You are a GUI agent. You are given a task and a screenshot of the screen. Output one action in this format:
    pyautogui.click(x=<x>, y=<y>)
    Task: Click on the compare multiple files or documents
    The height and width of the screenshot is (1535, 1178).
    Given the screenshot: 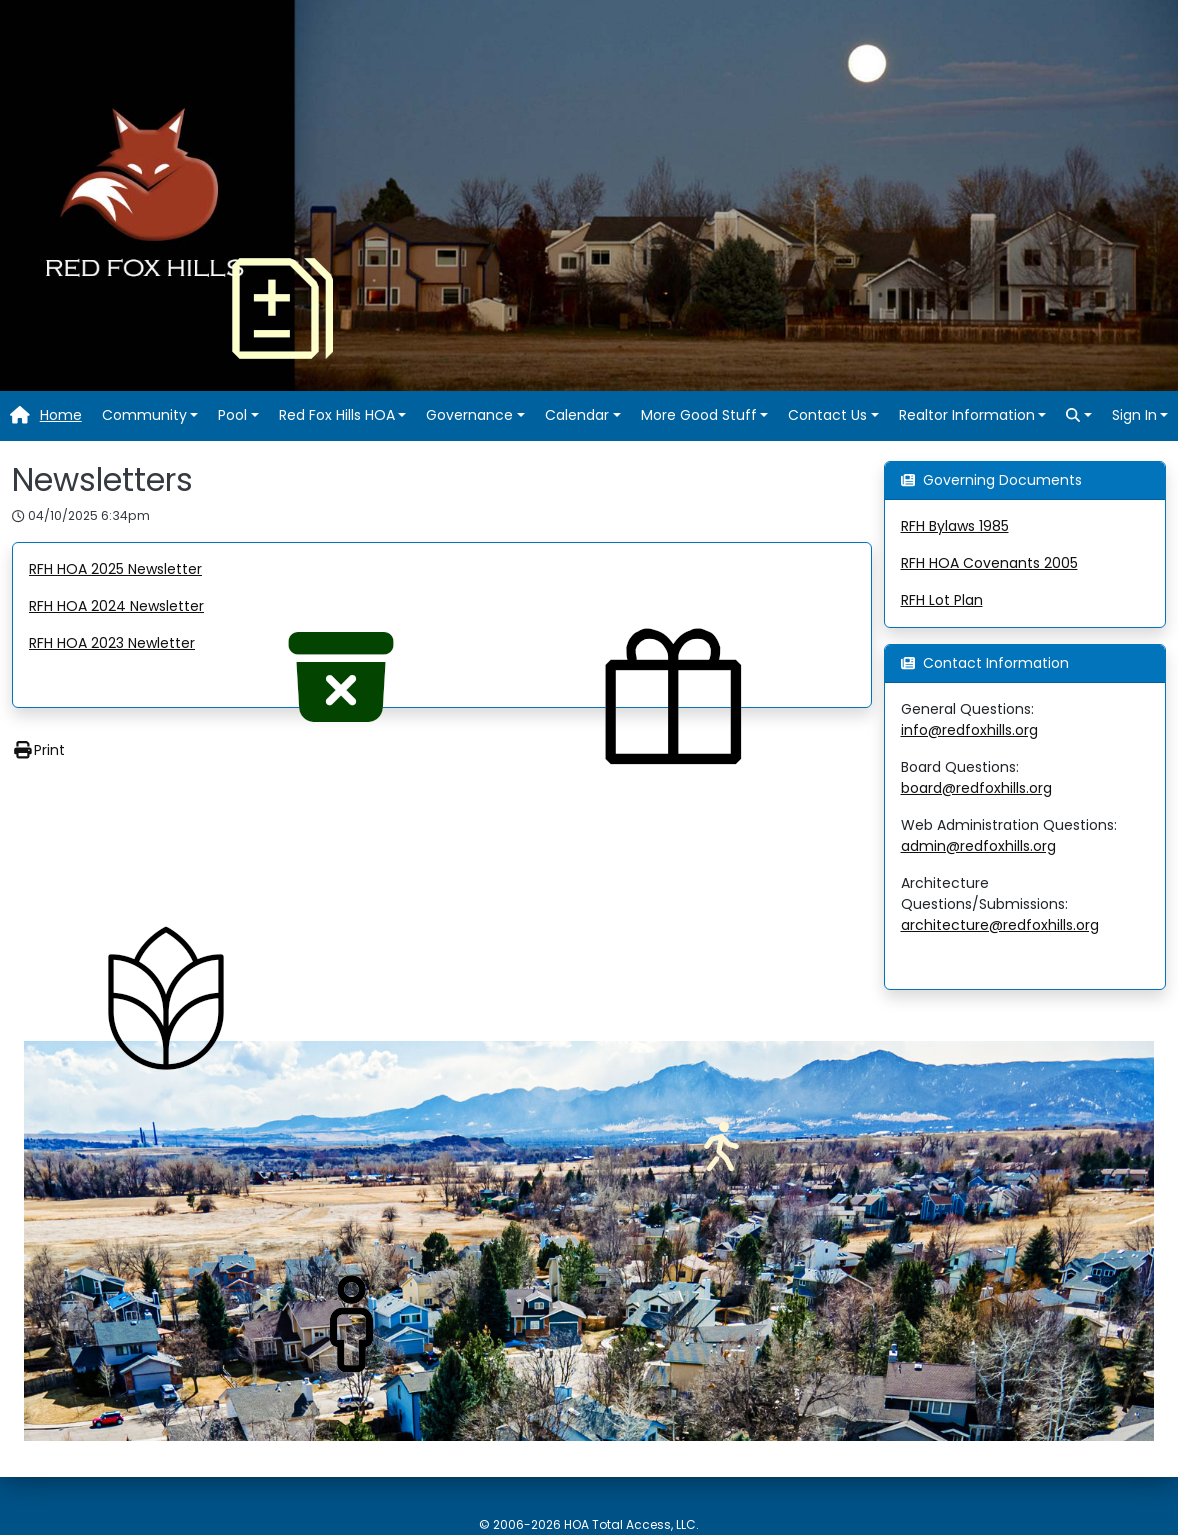 What is the action you would take?
    pyautogui.click(x=275, y=308)
    